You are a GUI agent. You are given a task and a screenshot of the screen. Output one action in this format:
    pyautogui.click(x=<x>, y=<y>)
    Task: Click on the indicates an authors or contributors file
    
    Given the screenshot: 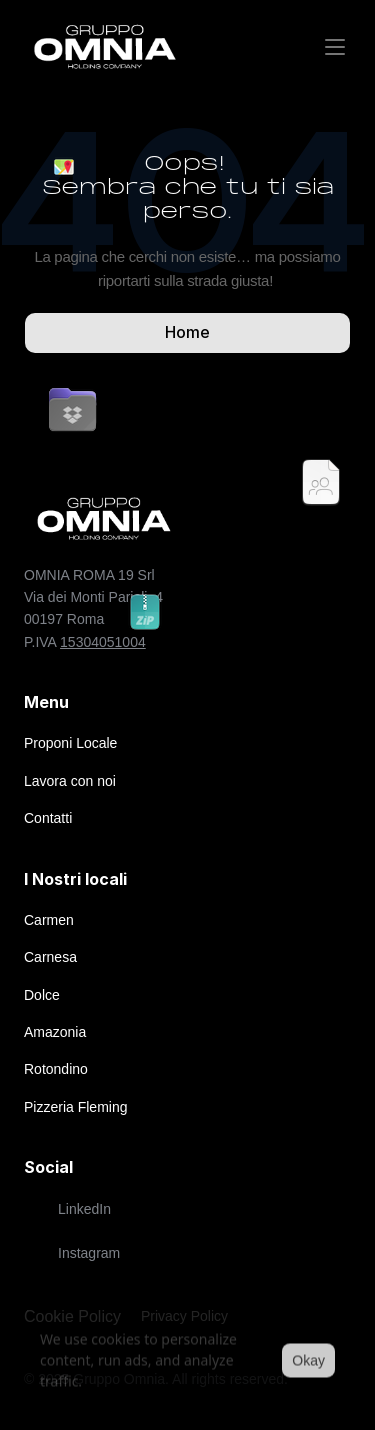 What is the action you would take?
    pyautogui.click(x=321, y=482)
    